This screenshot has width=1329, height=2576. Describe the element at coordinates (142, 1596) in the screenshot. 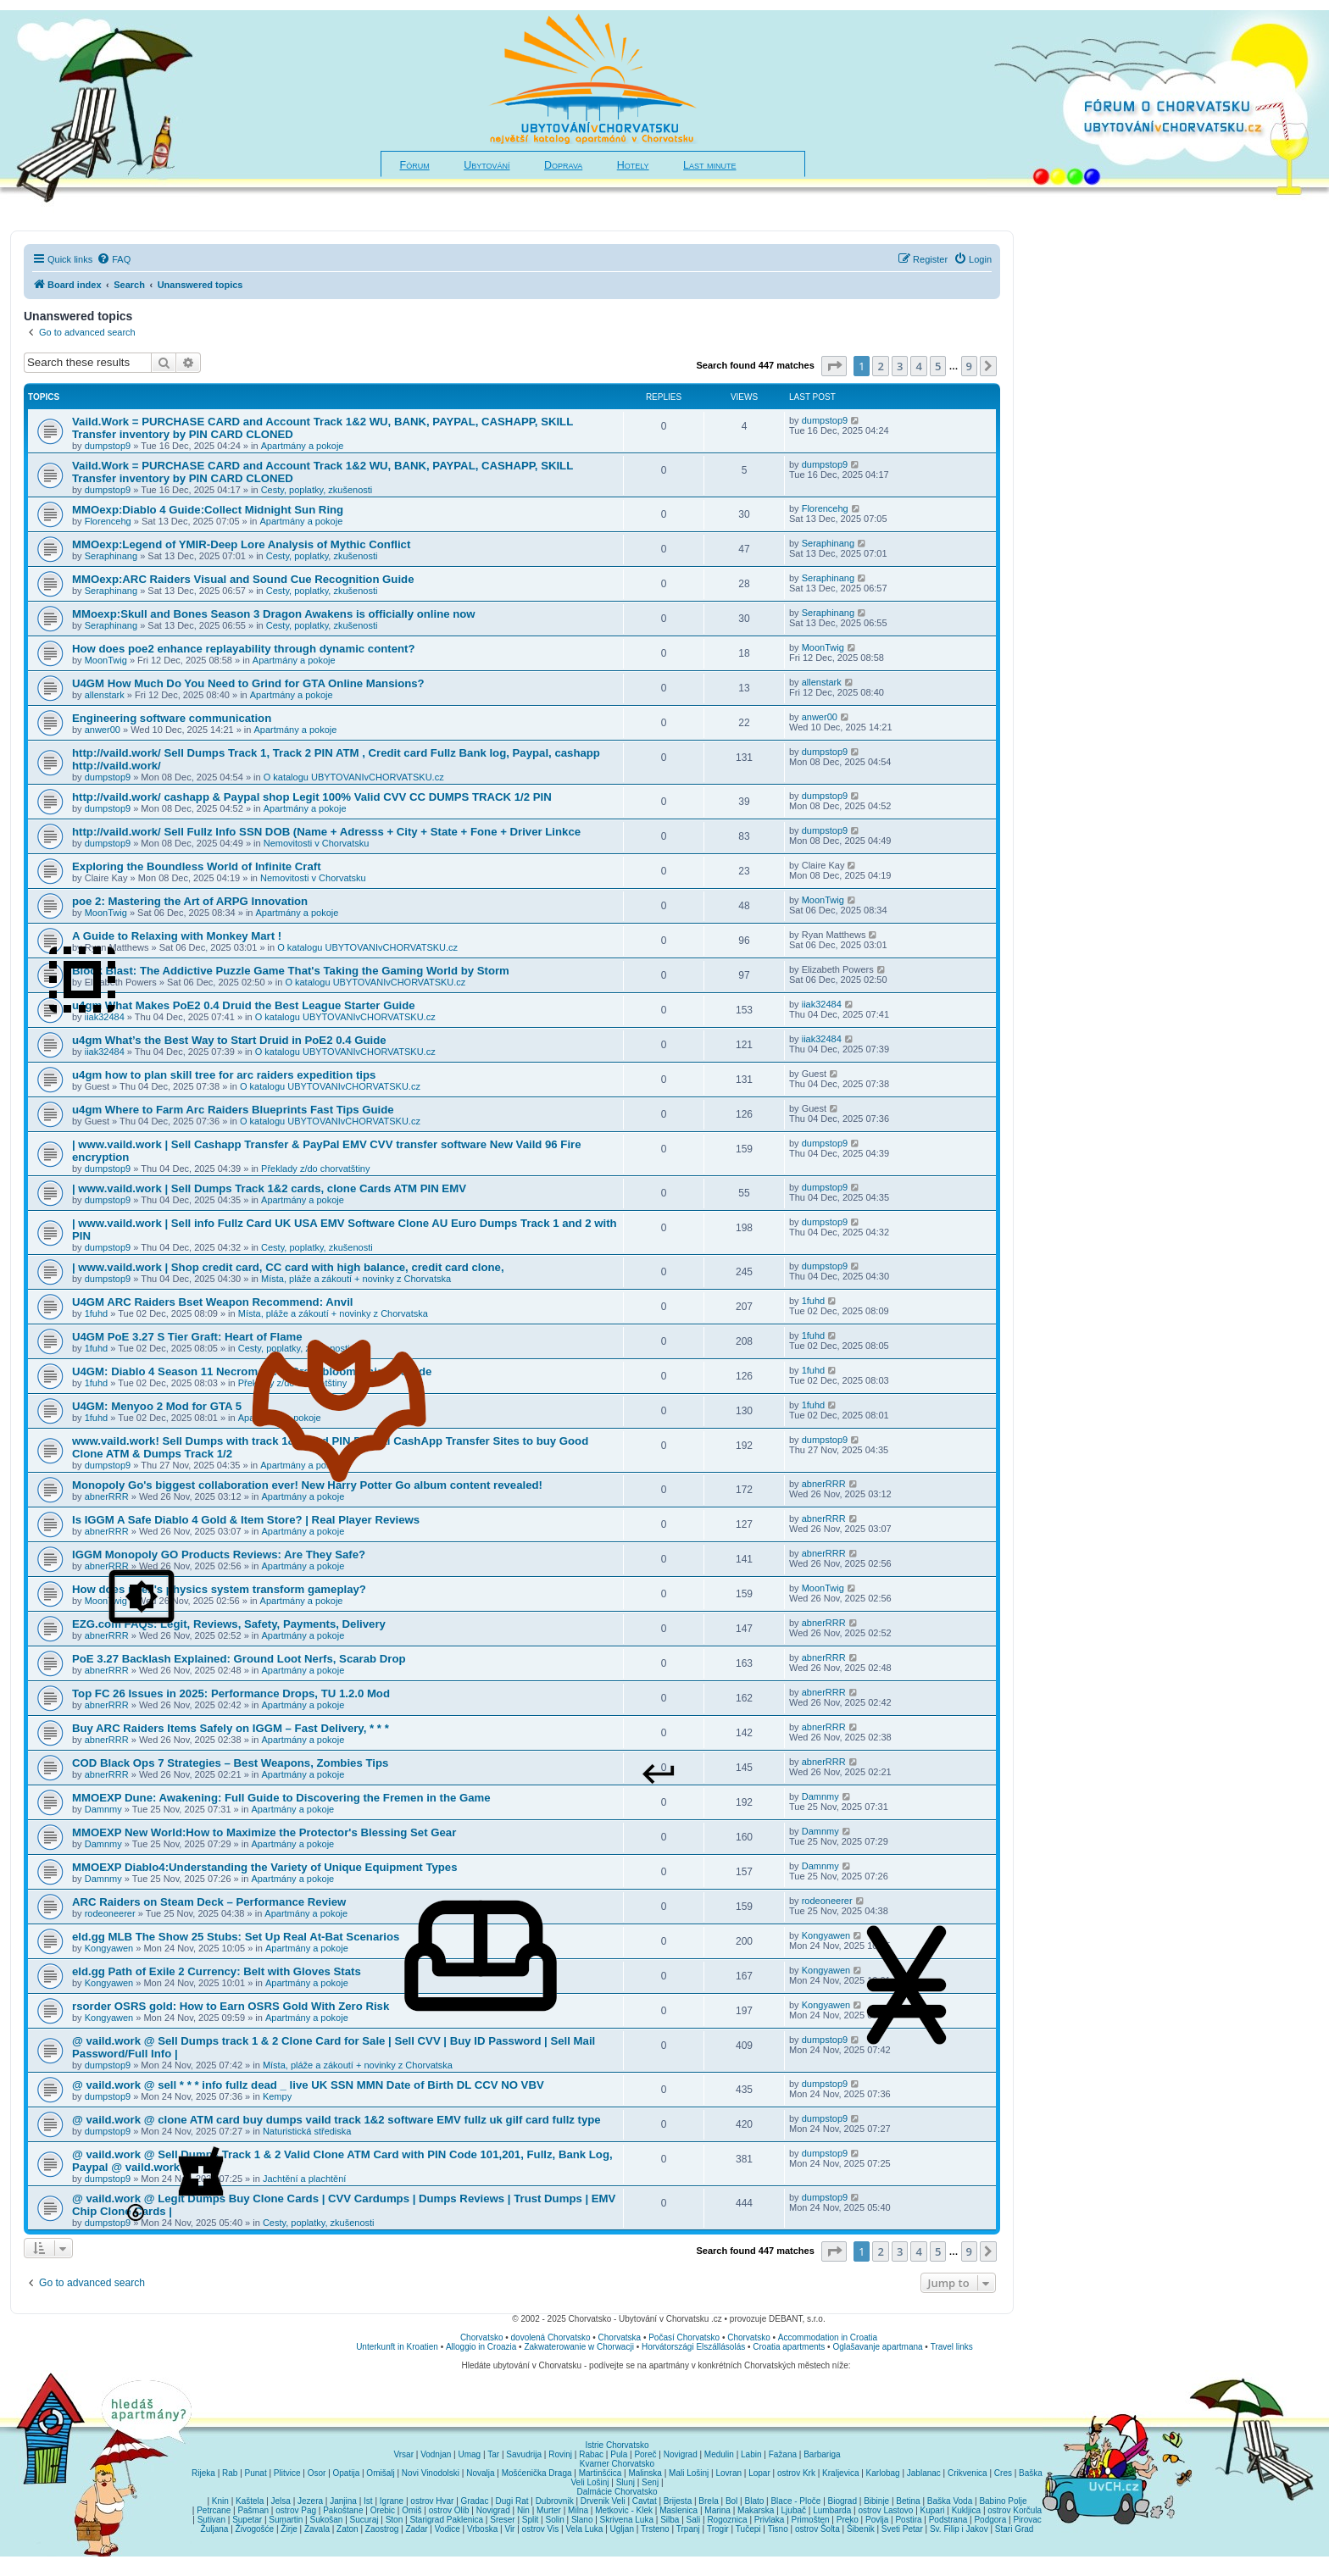

I see `adjust display brightness settings` at that location.